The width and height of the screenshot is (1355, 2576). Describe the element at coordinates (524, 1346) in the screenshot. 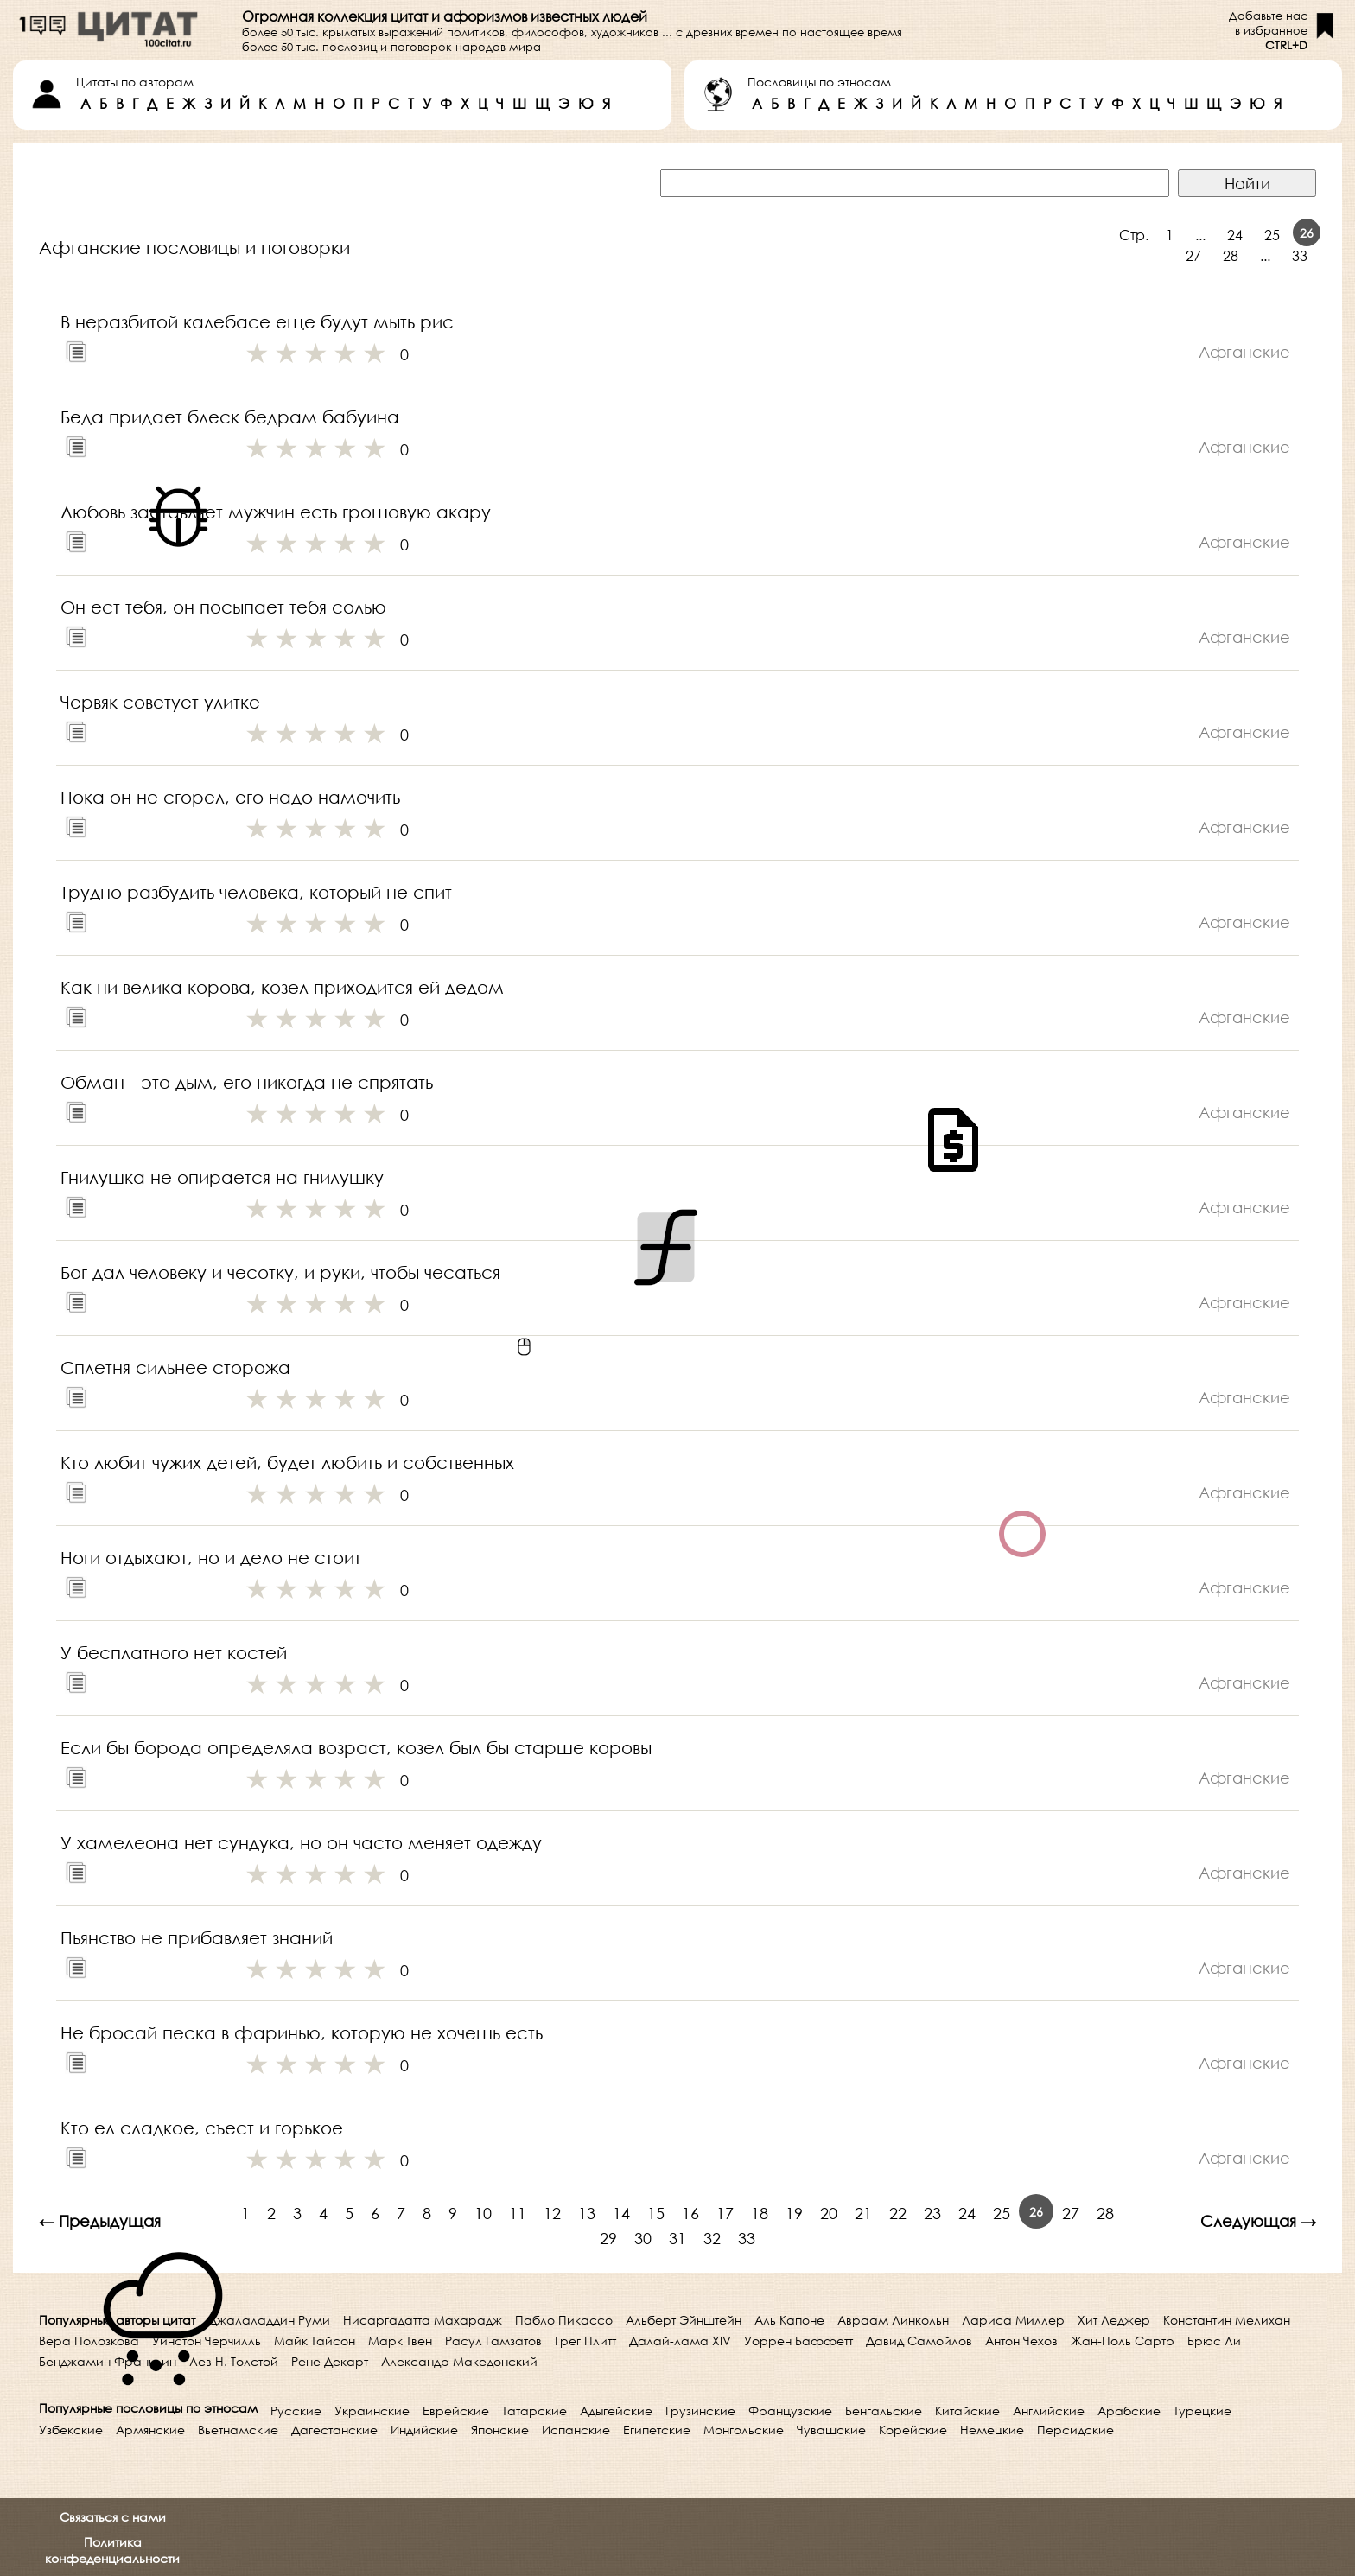

I see `perform a right-click action` at that location.